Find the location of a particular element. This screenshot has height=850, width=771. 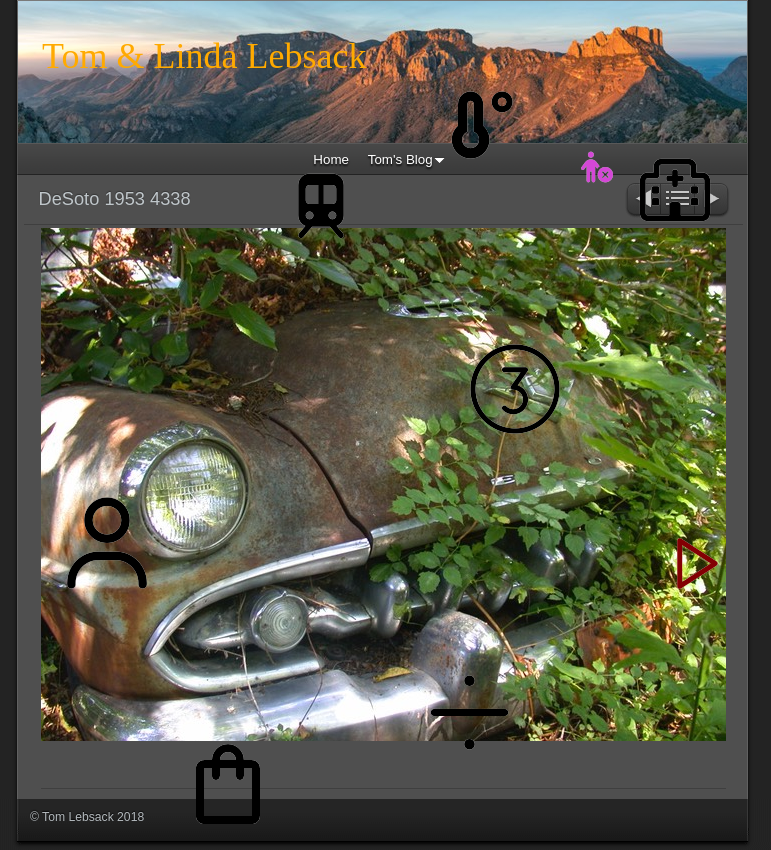

view user profile is located at coordinates (107, 543).